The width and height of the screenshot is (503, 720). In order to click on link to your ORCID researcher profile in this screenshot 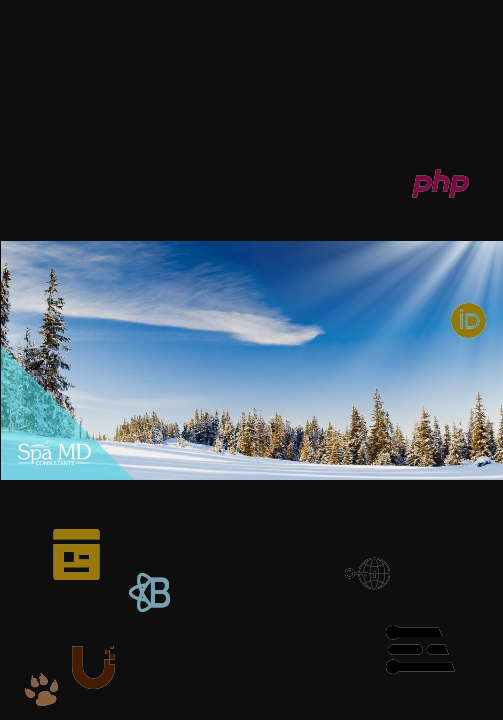, I will do `click(468, 320)`.